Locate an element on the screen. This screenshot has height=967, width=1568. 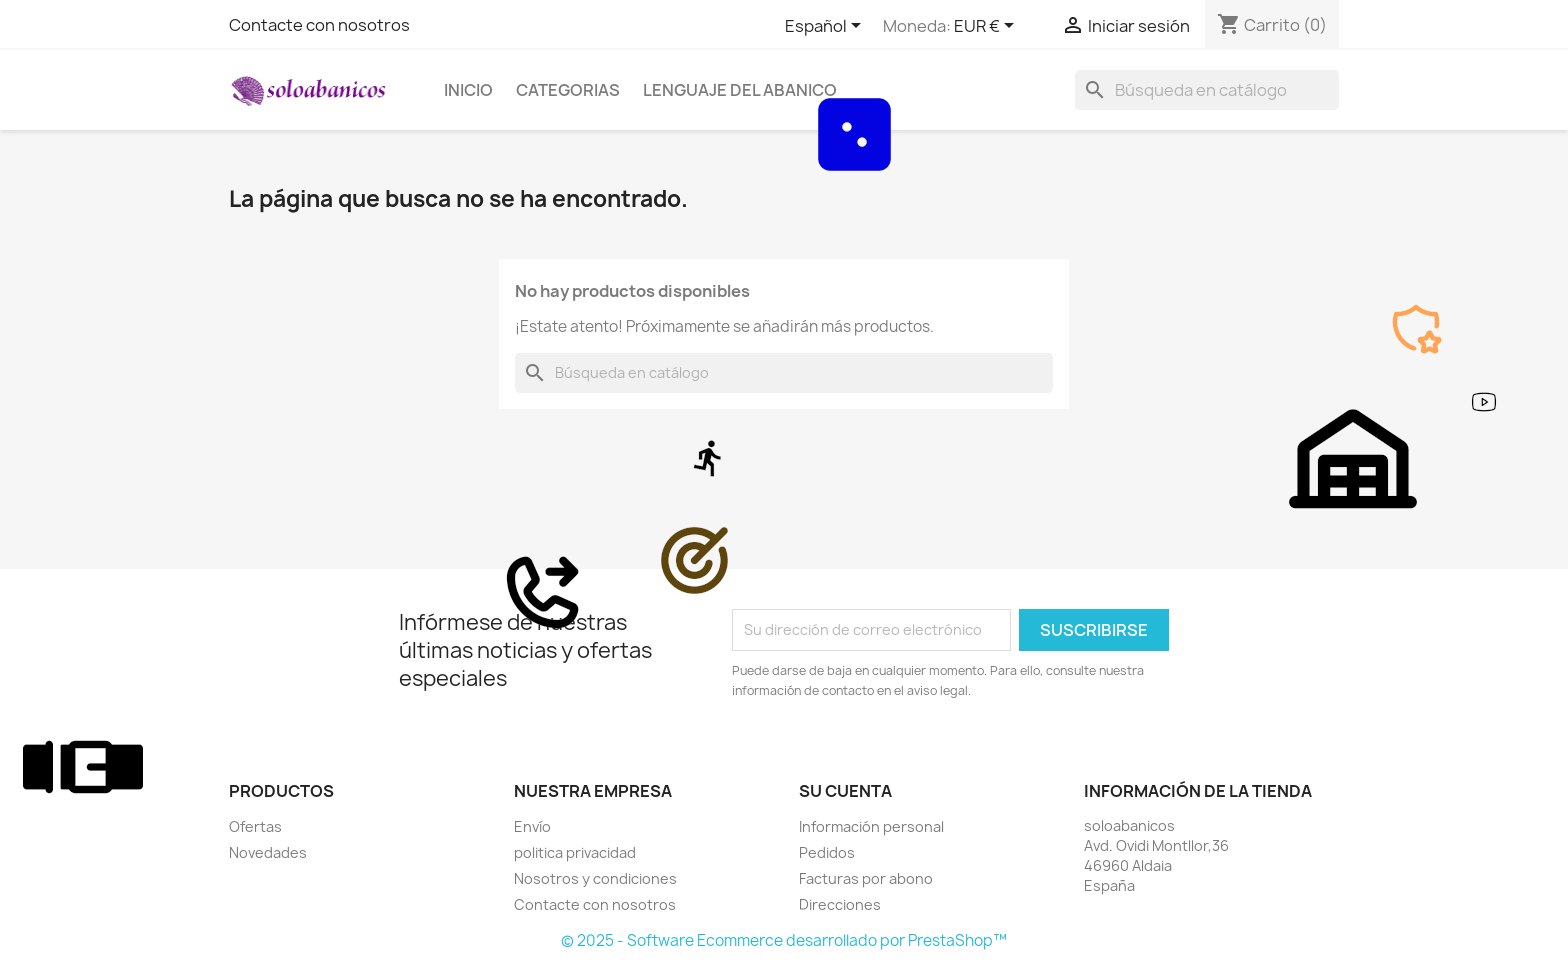
access clothing or accessories settings is located at coordinates (83, 767).